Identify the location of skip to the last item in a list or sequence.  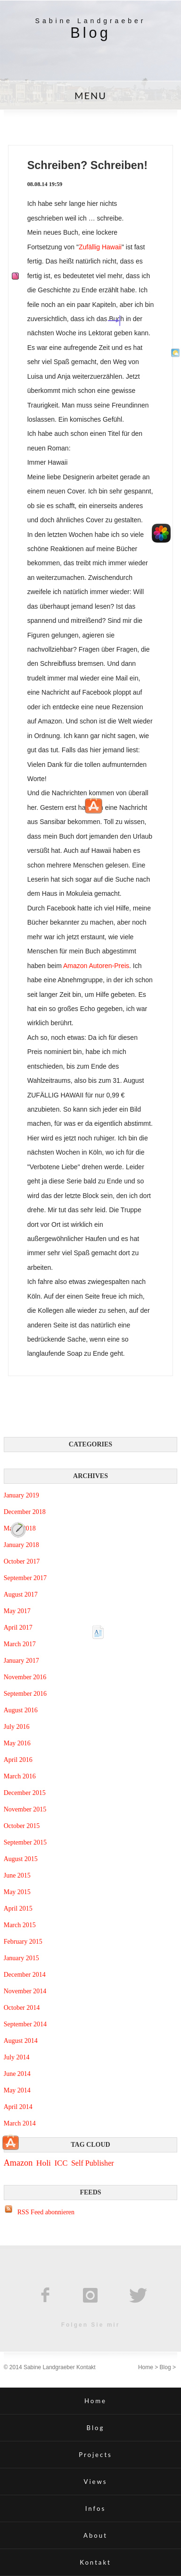
(114, 321).